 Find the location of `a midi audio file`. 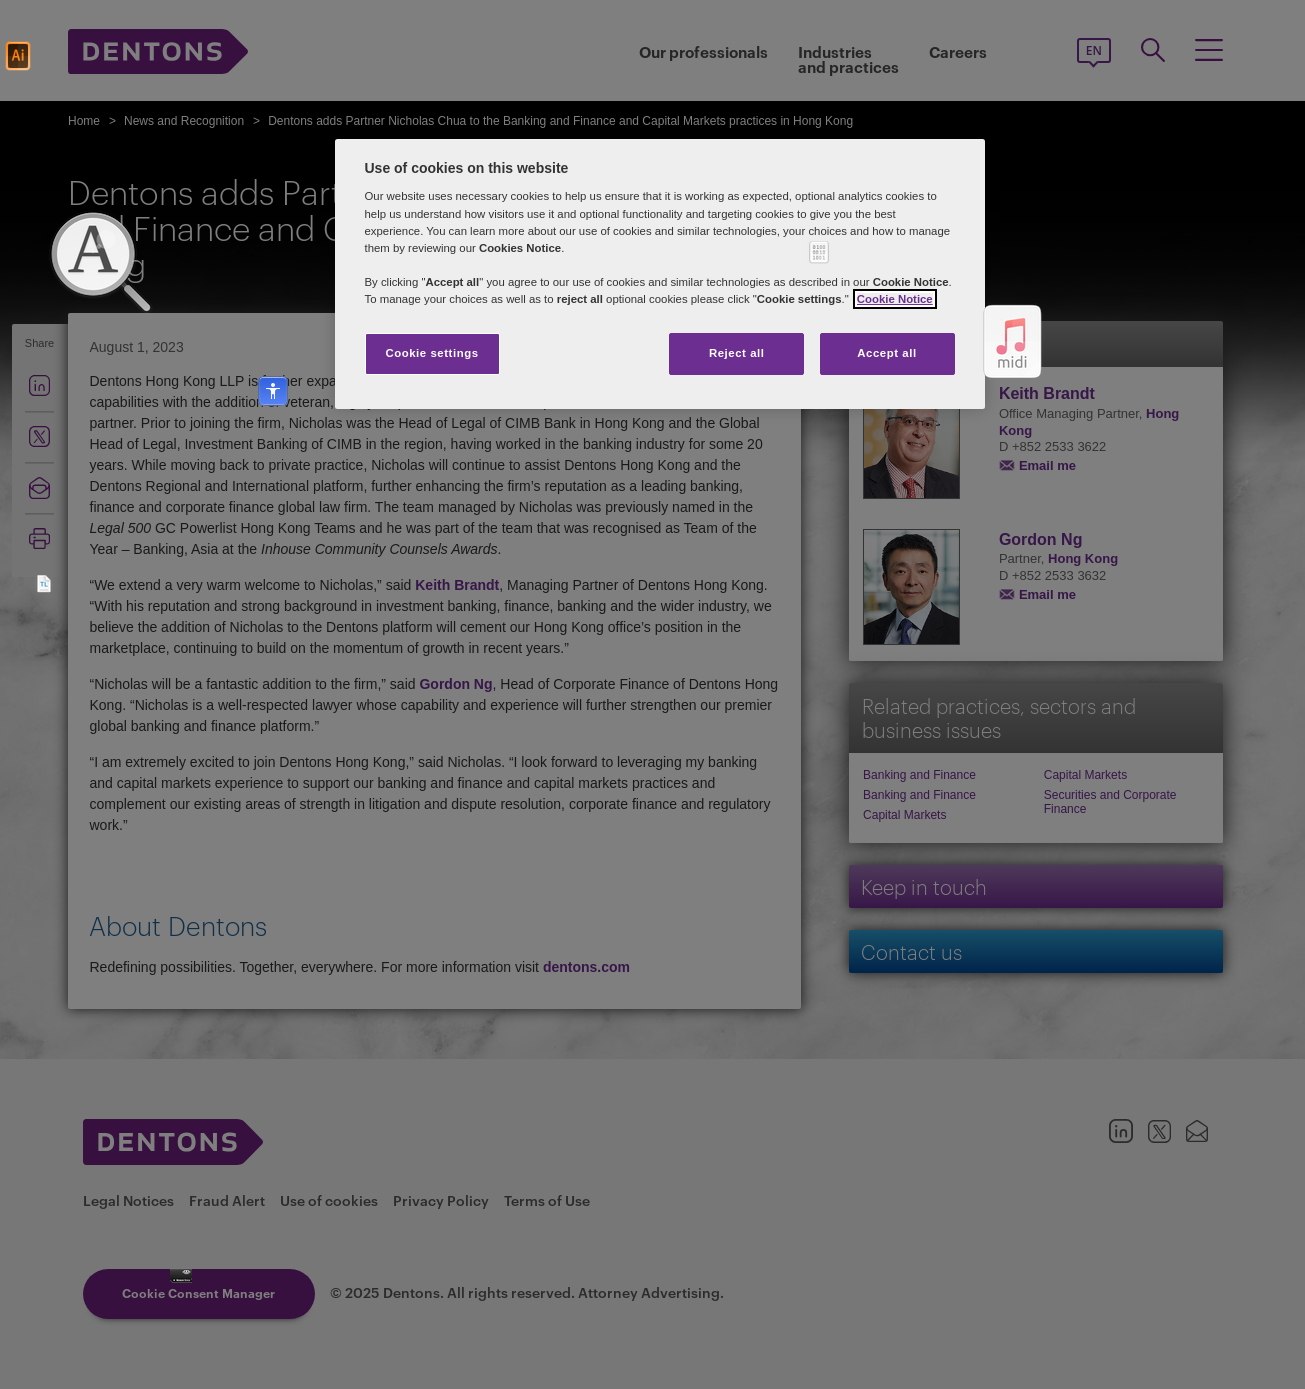

a midi audio file is located at coordinates (1012, 341).